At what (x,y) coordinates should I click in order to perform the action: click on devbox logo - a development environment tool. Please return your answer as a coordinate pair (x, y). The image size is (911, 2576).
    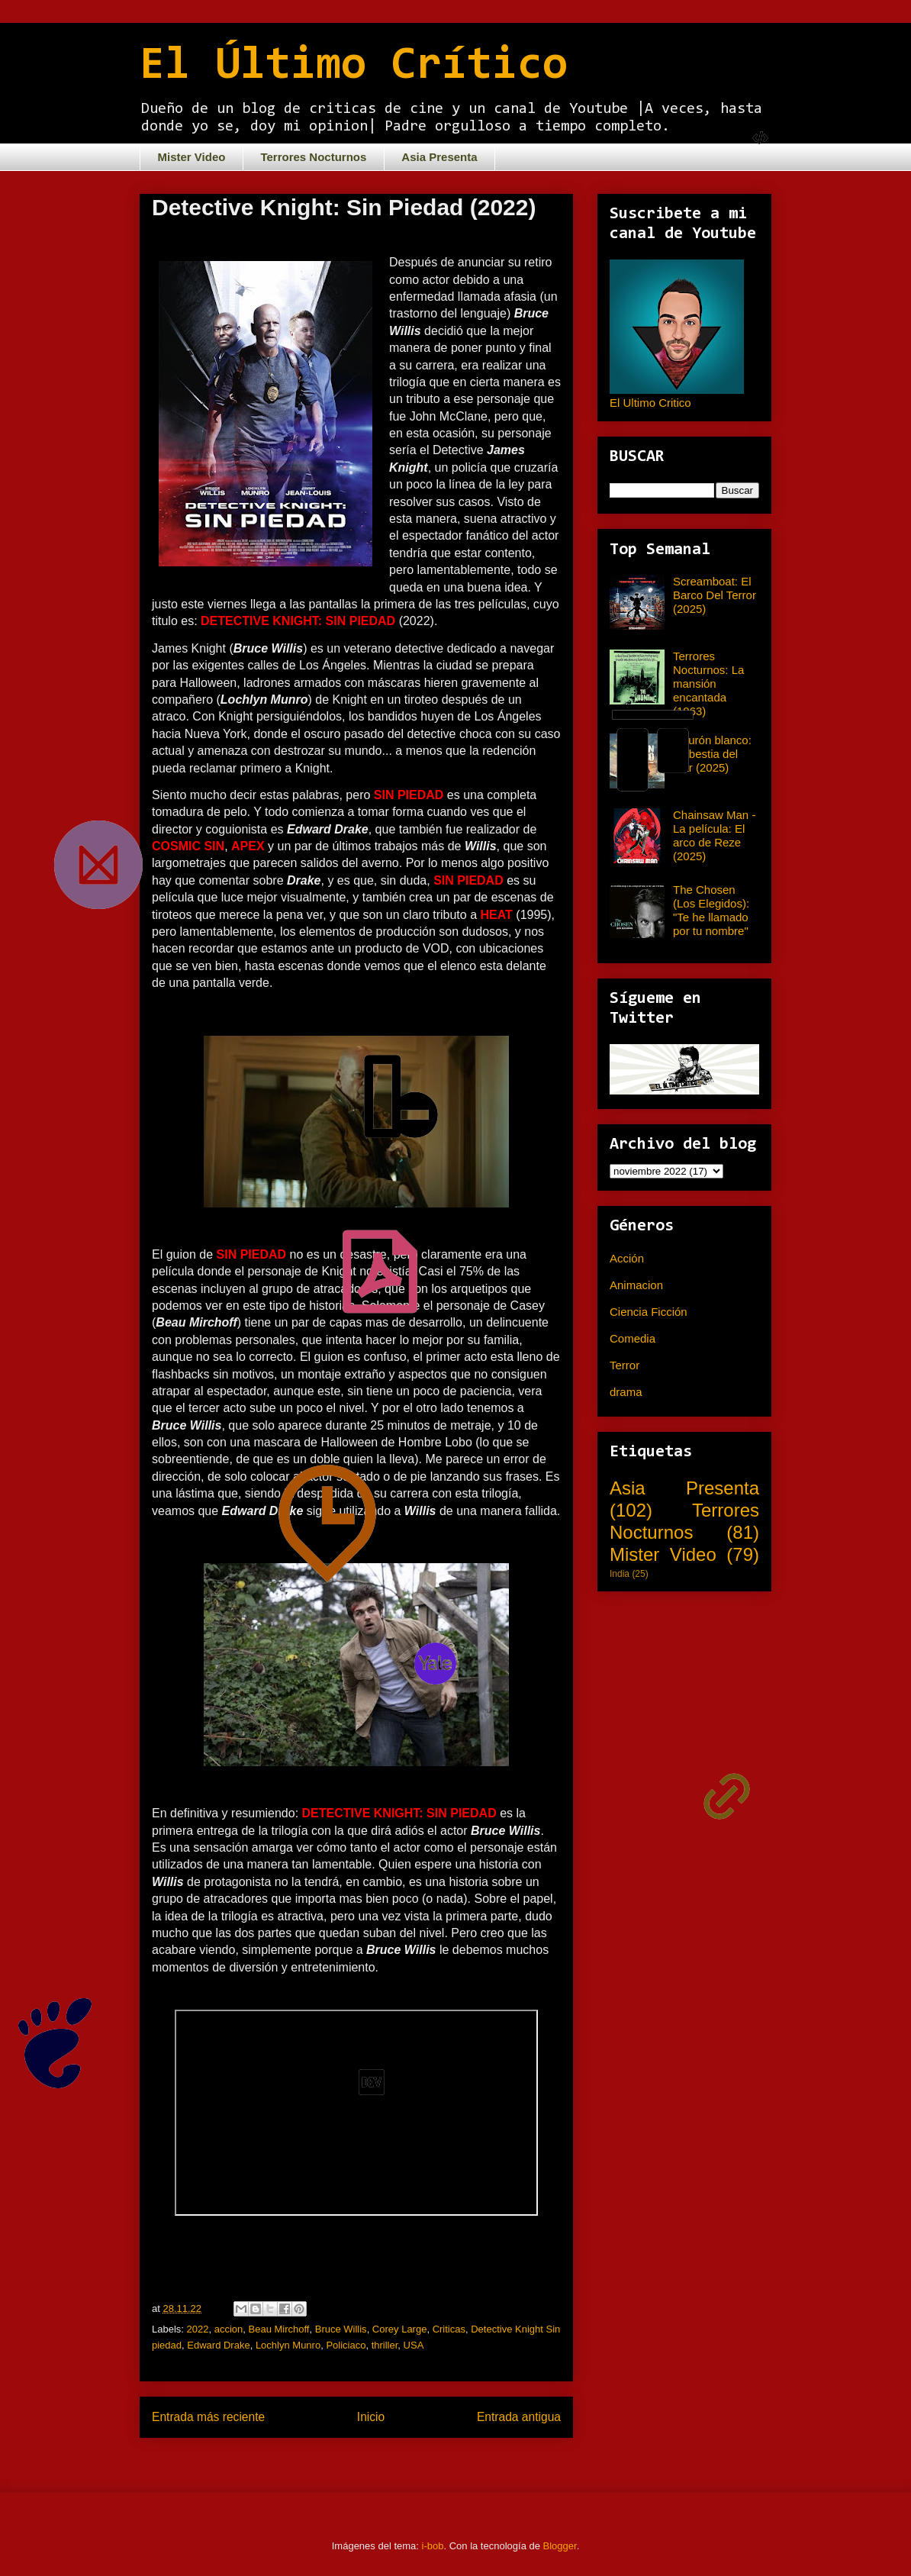
    Looking at the image, I should click on (760, 137).